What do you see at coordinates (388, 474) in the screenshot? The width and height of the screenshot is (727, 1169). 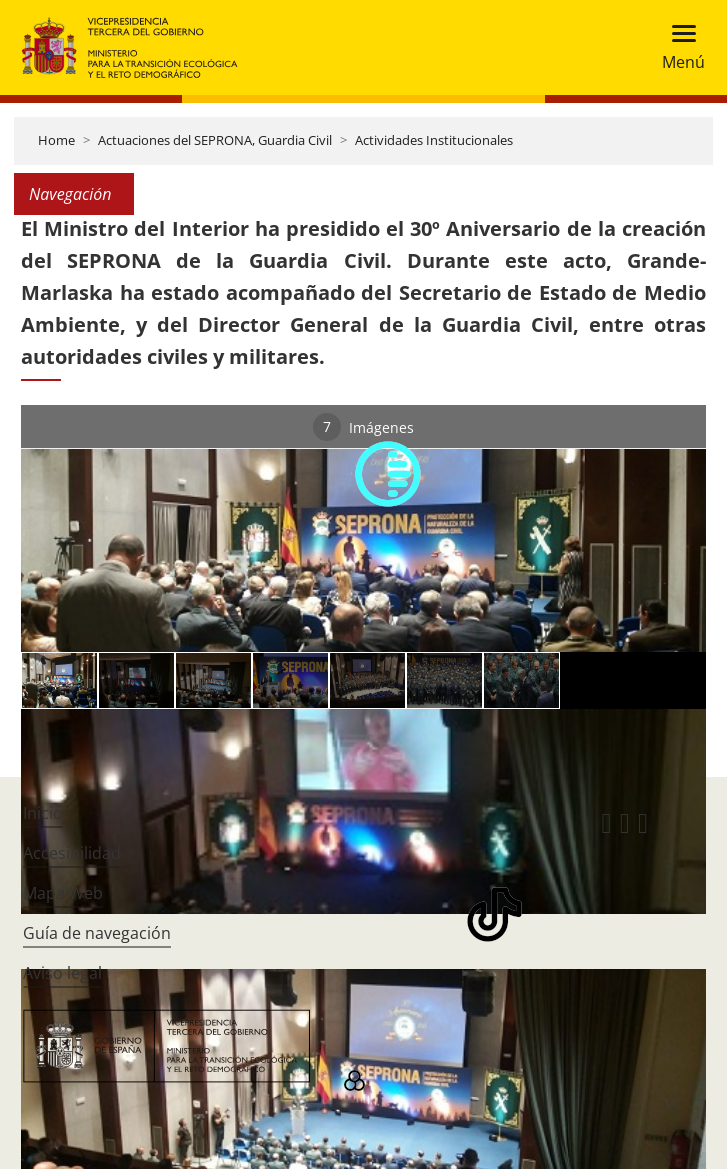 I see `toggle shadow effects on an element` at bounding box center [388, 474].